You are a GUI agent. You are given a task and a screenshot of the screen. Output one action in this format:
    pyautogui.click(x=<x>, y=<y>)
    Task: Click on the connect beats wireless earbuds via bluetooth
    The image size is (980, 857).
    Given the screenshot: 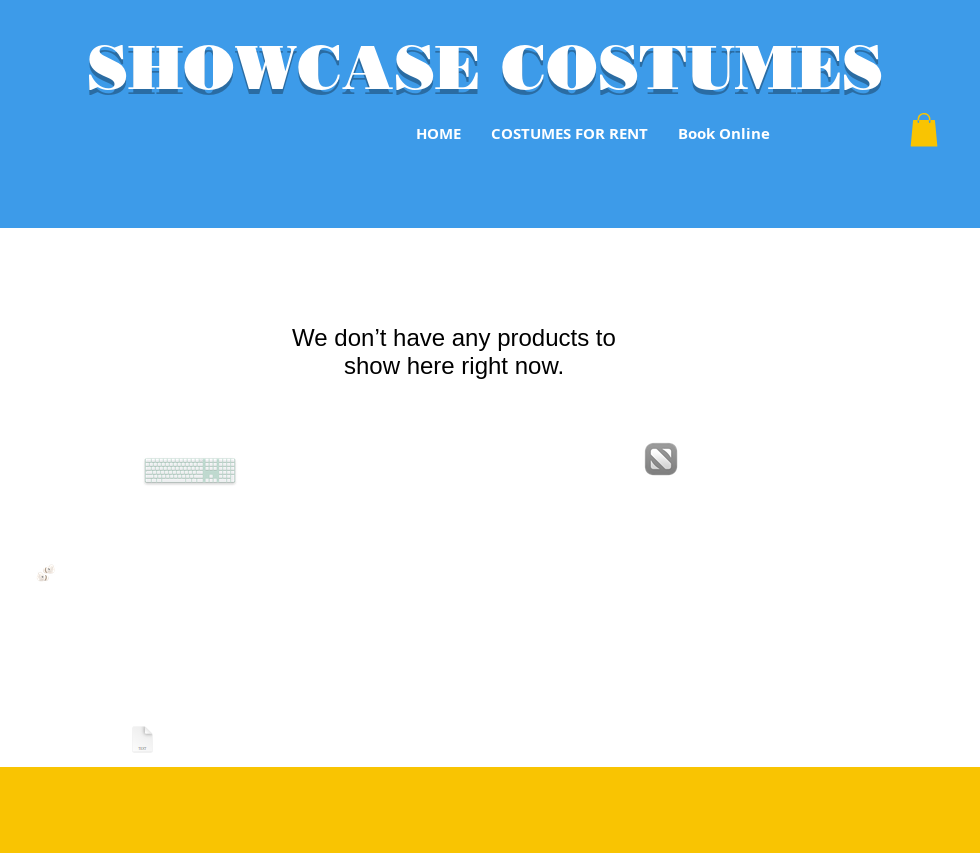 What is the action you would take?
    pyautogui.click(x=46, y=573)
    